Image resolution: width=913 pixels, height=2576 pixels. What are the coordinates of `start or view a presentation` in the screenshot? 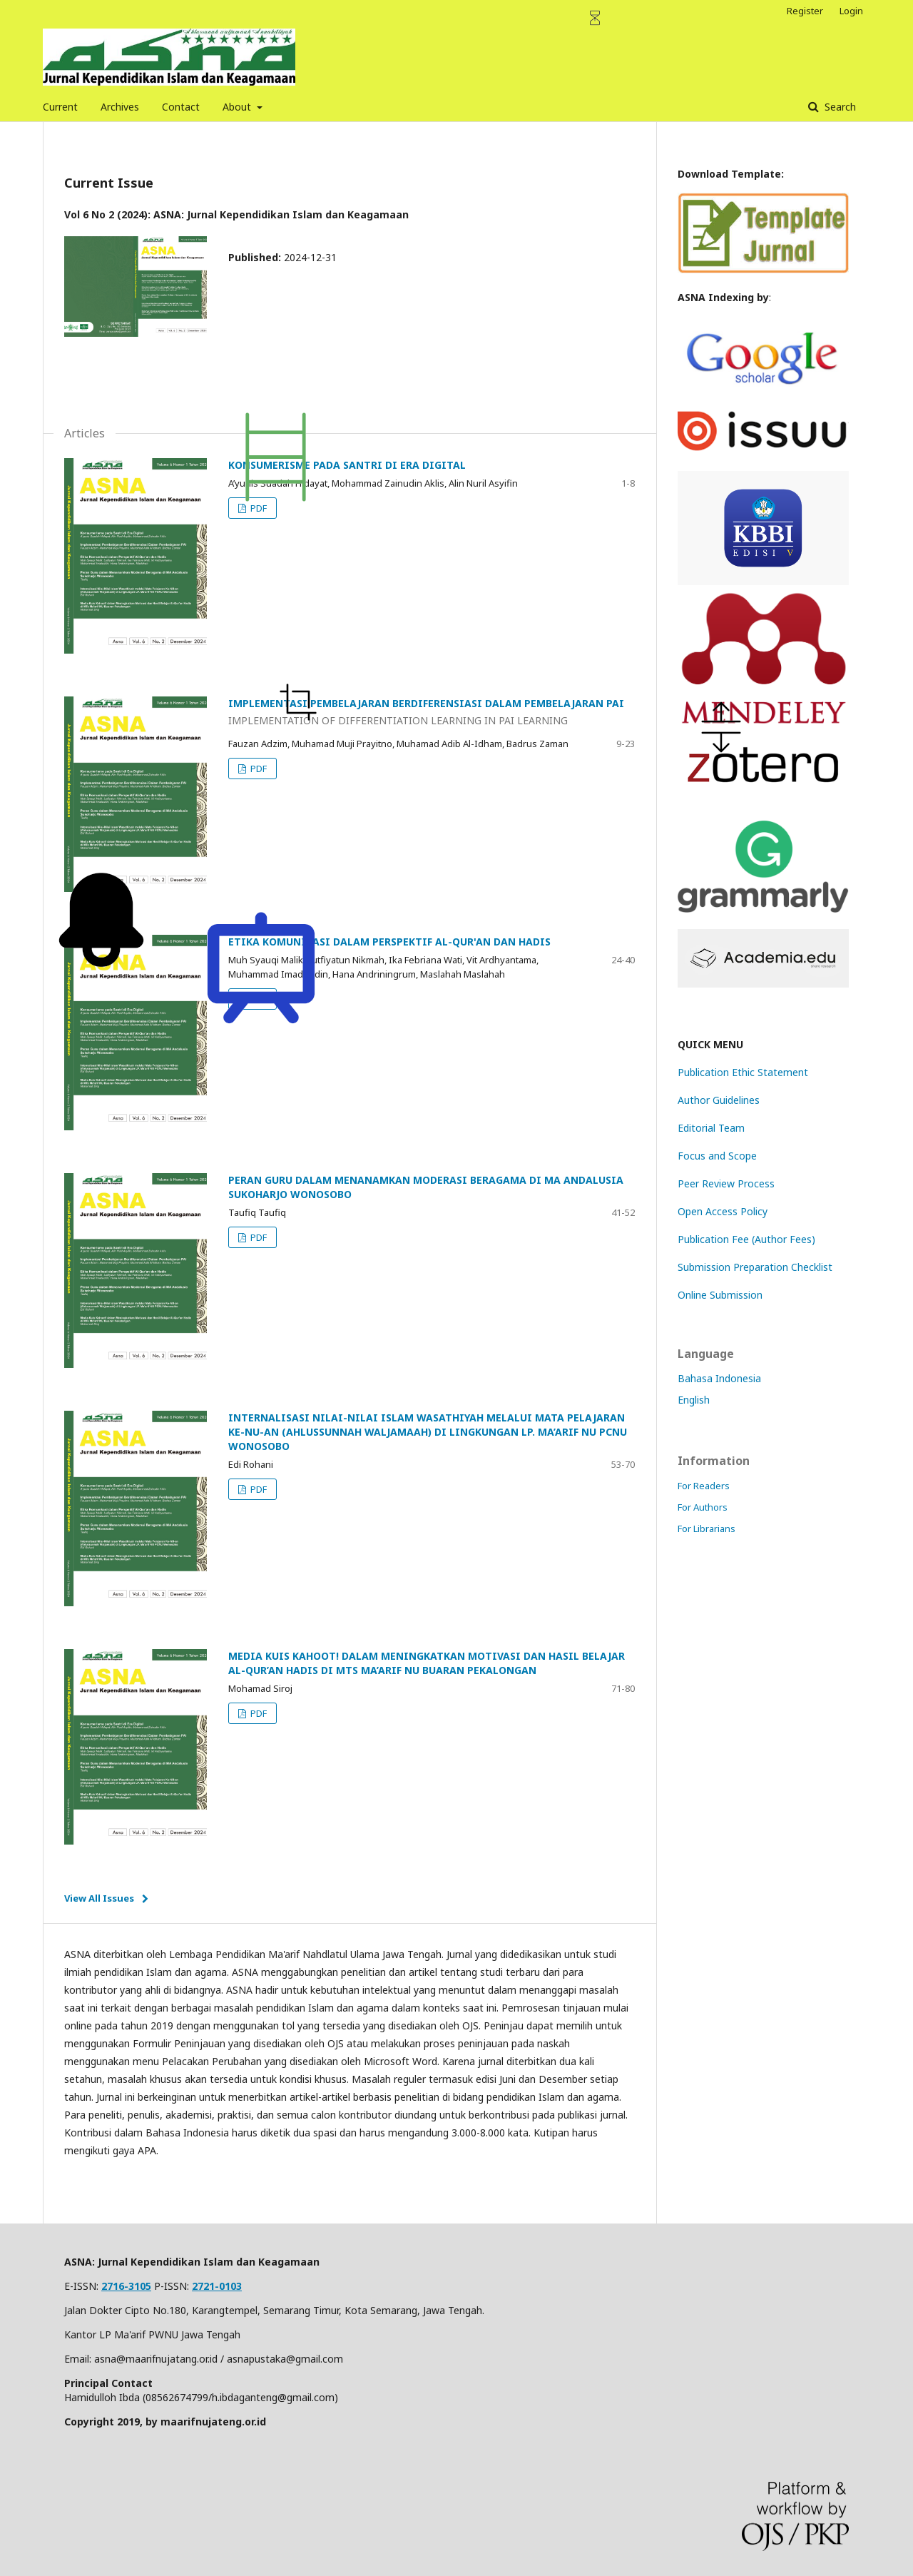 It's located at (261, 970).